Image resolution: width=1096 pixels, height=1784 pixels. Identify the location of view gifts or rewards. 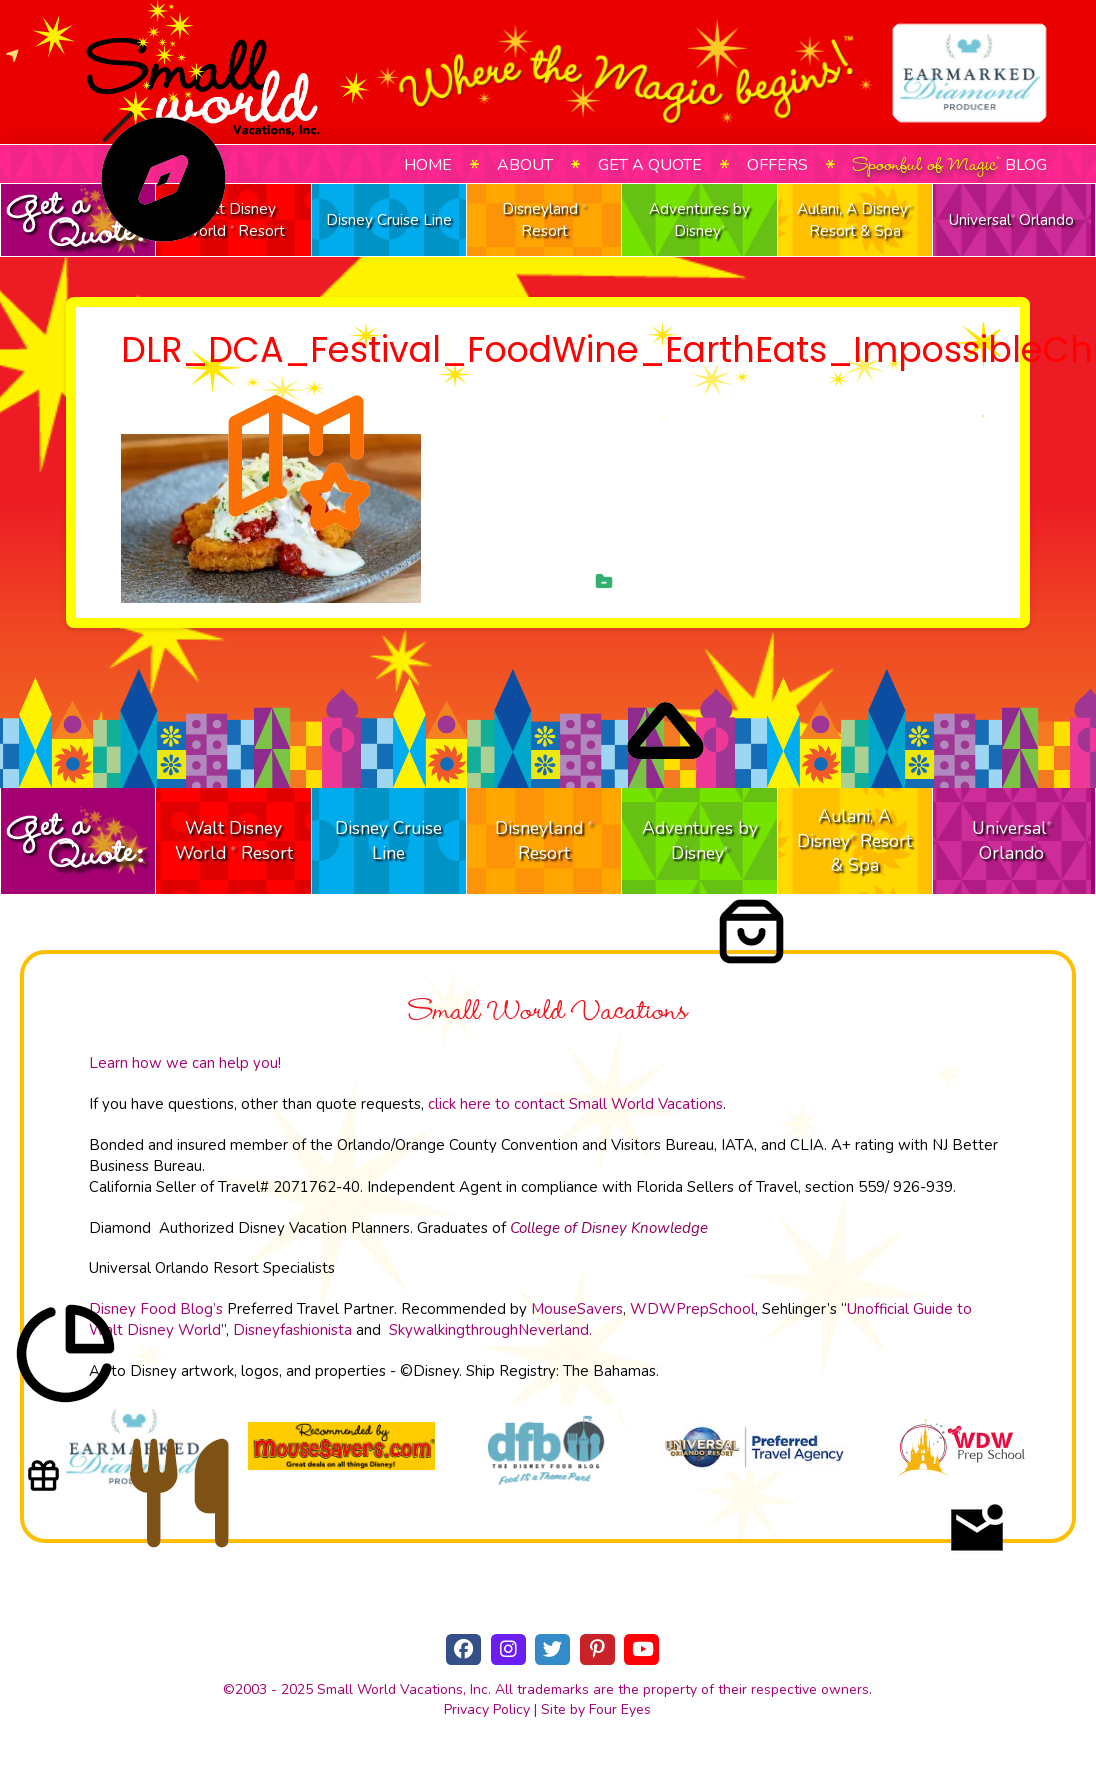
(43, 1475).